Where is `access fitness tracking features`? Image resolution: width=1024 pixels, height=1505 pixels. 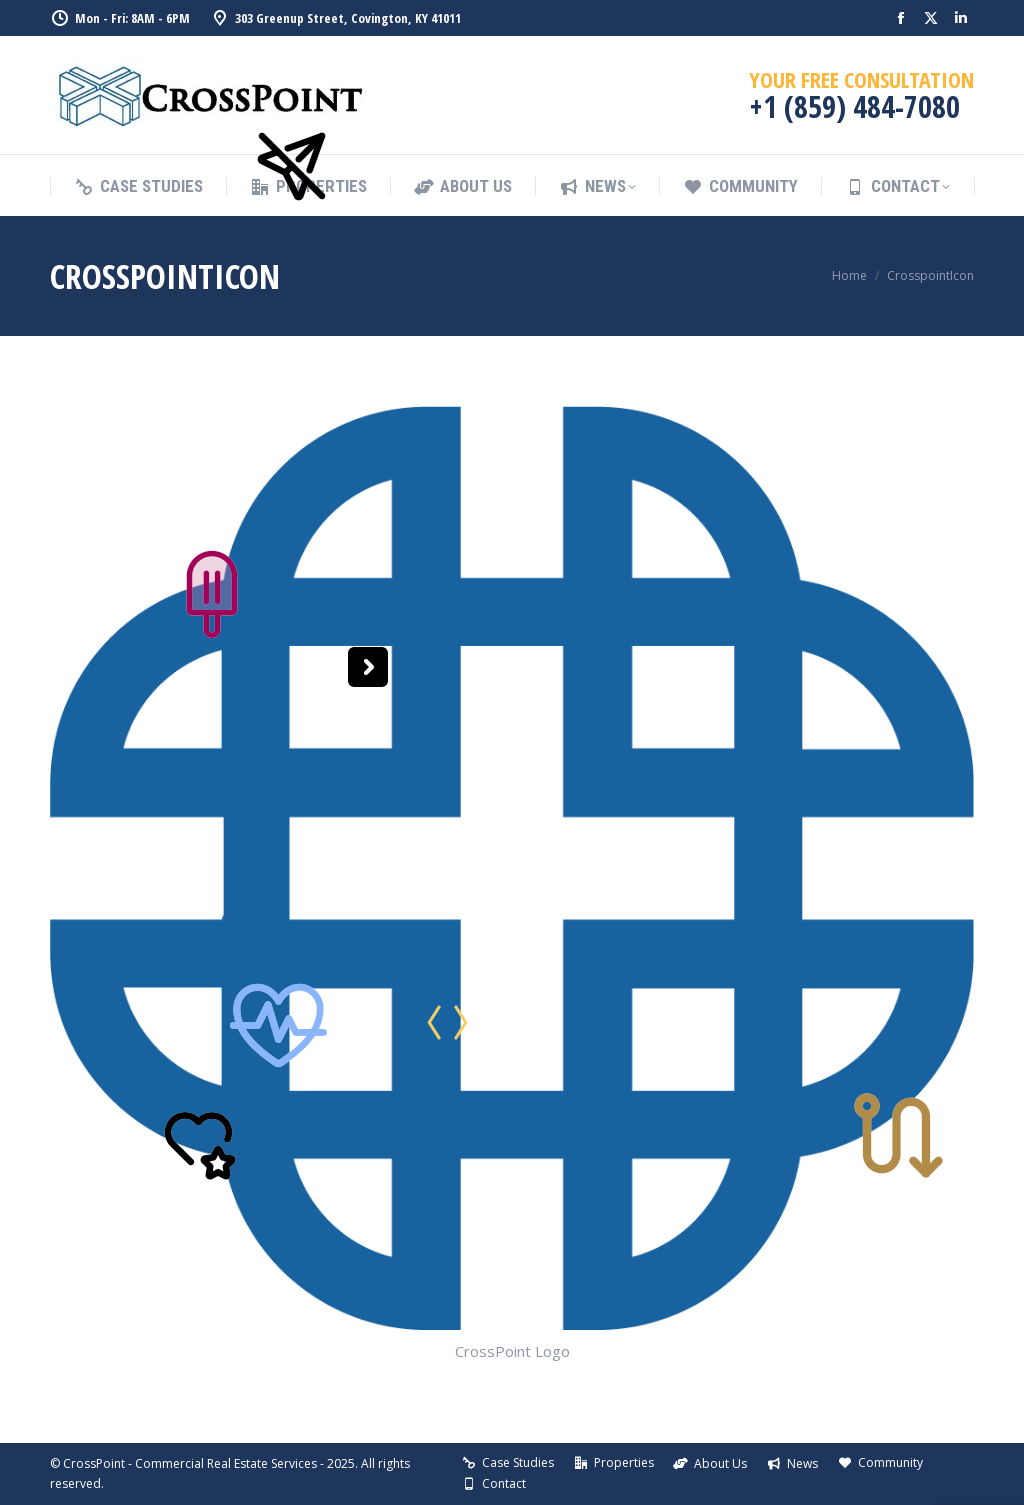
access fitness tracking features is located at coordinates (278, 1025).